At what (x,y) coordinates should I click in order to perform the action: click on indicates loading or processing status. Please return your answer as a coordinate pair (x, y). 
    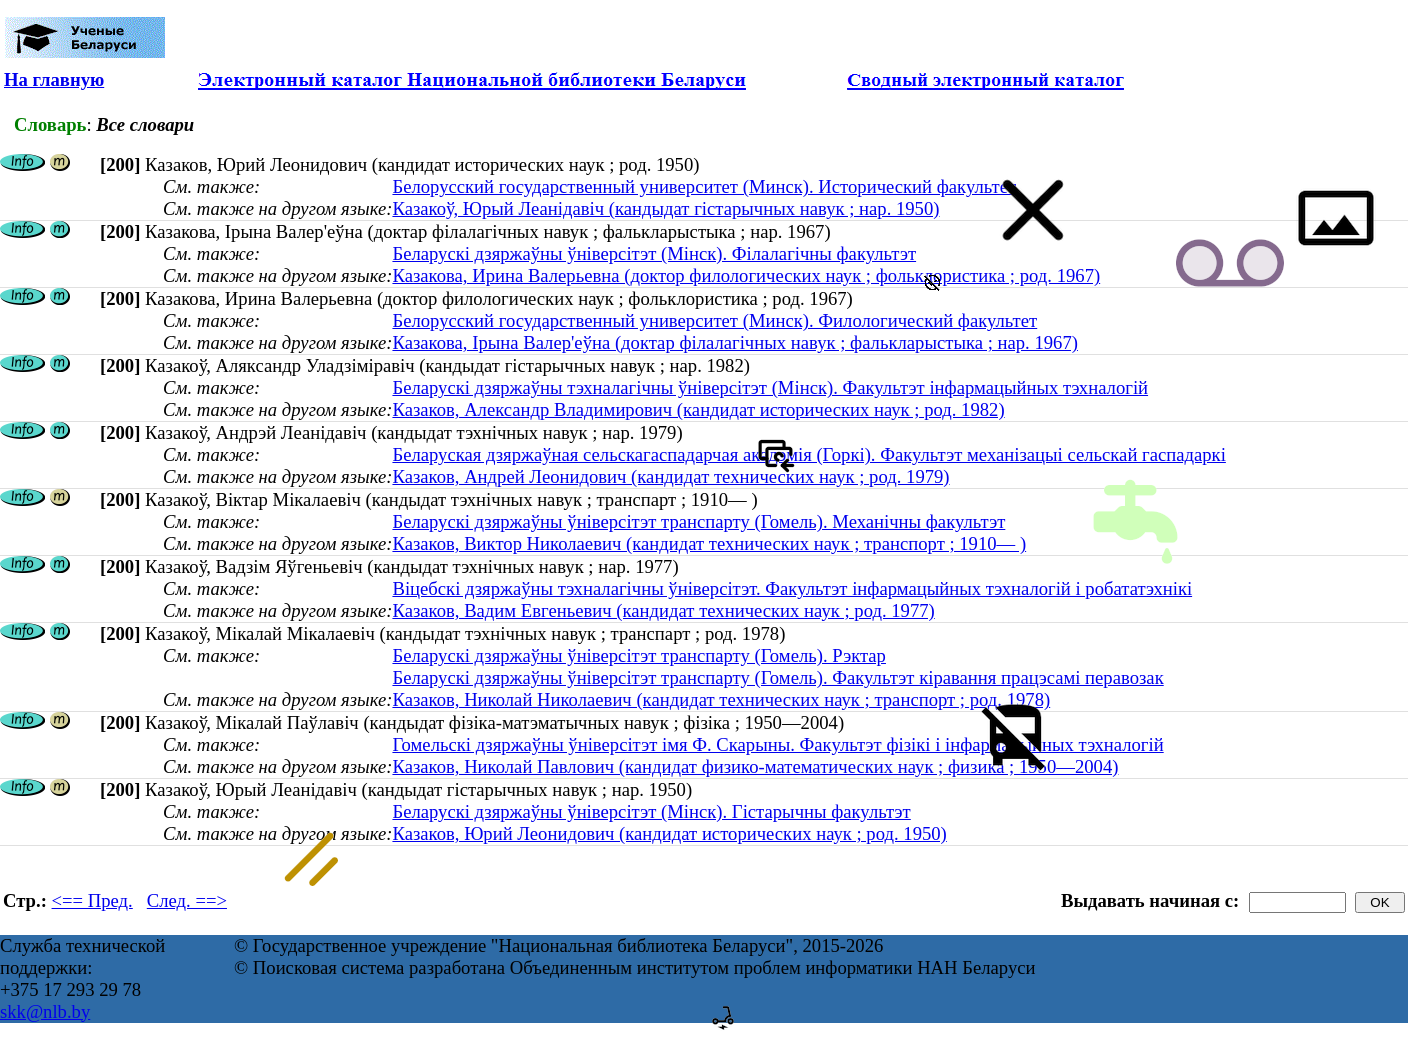
    Looking at the image, I should click on (312, 860).